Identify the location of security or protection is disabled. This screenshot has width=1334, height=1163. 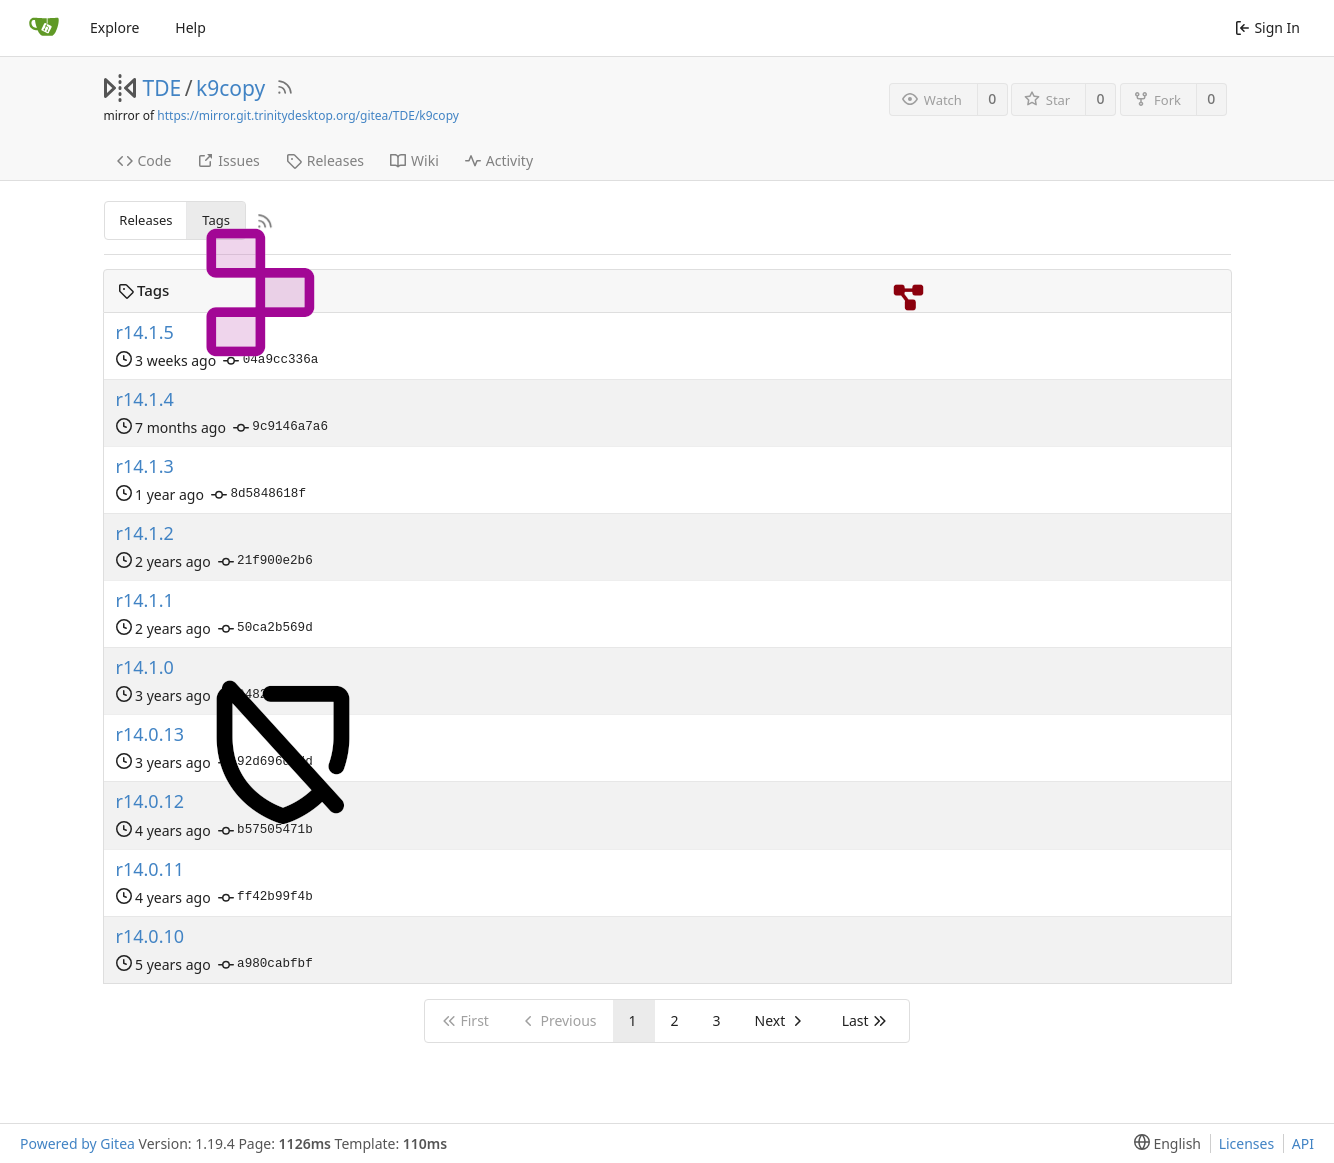
(283, 747).